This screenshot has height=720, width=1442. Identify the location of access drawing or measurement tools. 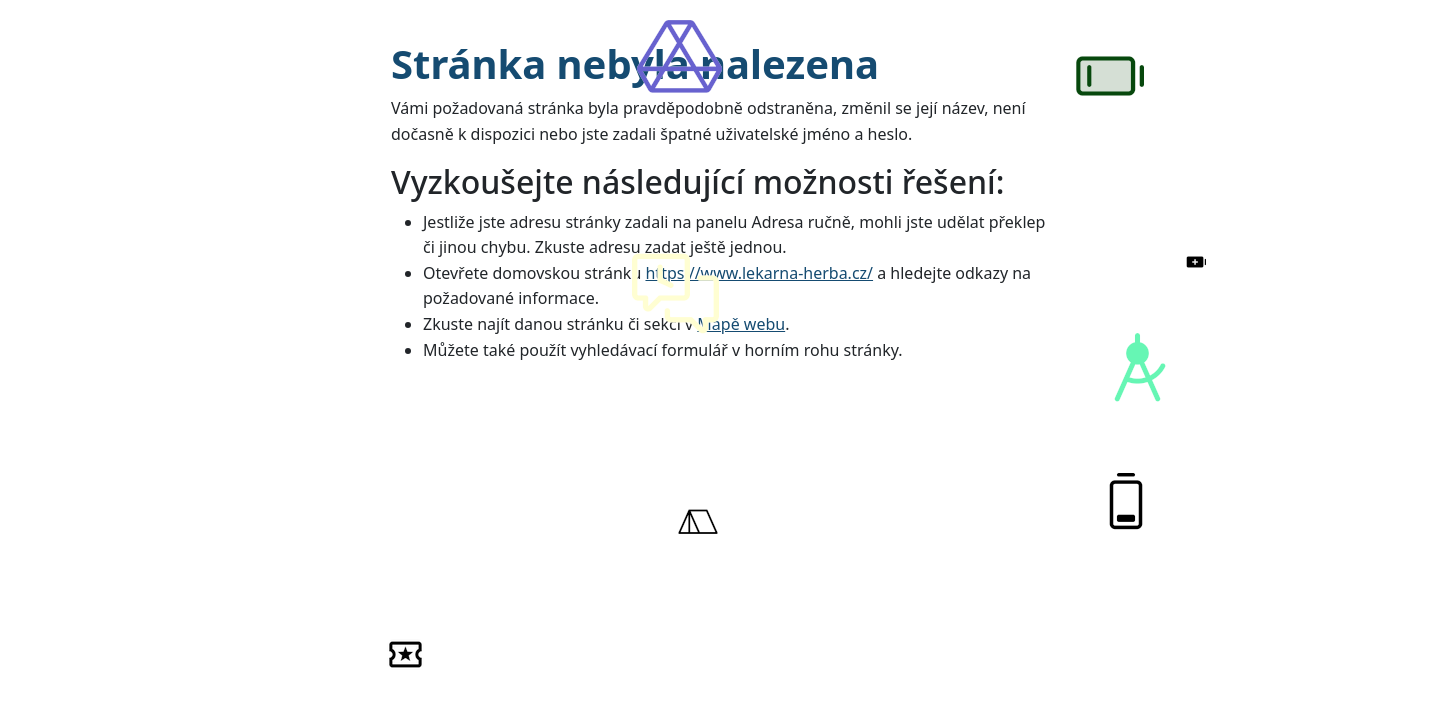
(1137, 368).